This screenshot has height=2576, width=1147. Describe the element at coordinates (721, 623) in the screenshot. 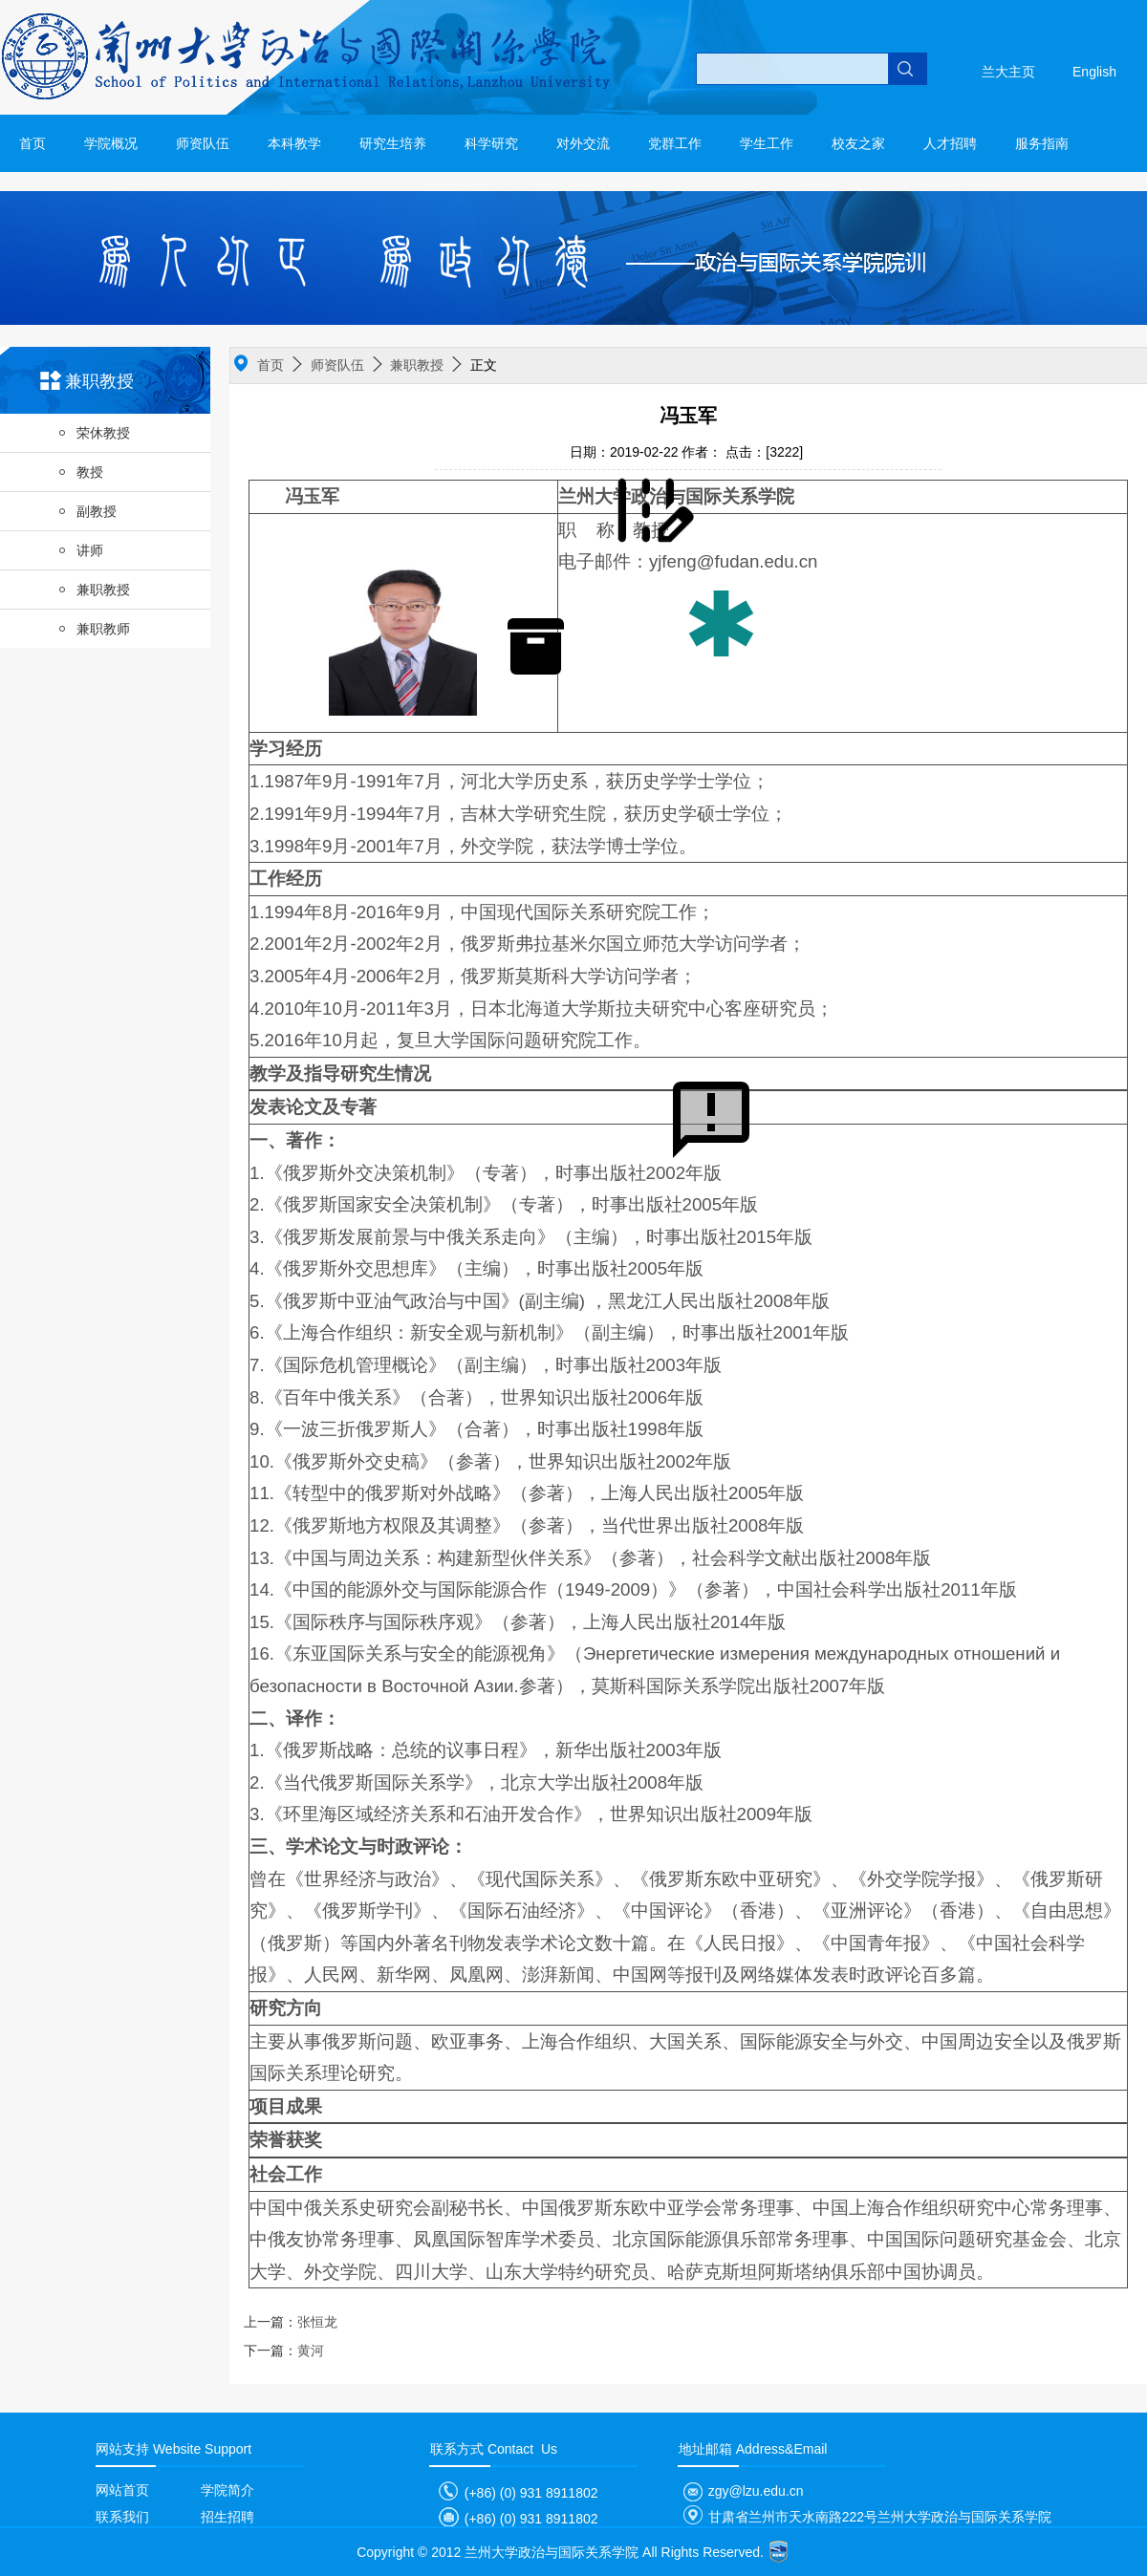

I see `access medical or health-related features` at that location.